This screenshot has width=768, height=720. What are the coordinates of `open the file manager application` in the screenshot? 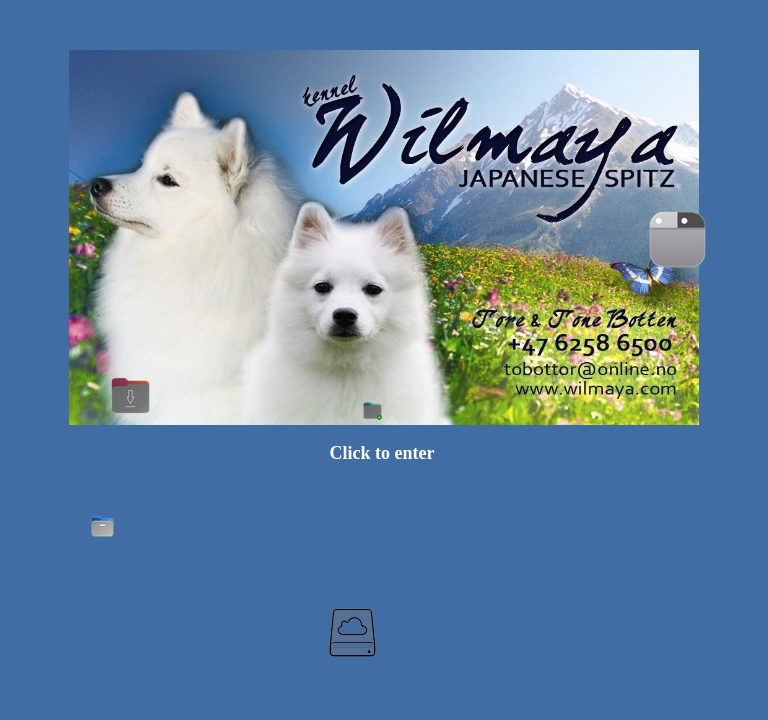 It's located at (102, 526).